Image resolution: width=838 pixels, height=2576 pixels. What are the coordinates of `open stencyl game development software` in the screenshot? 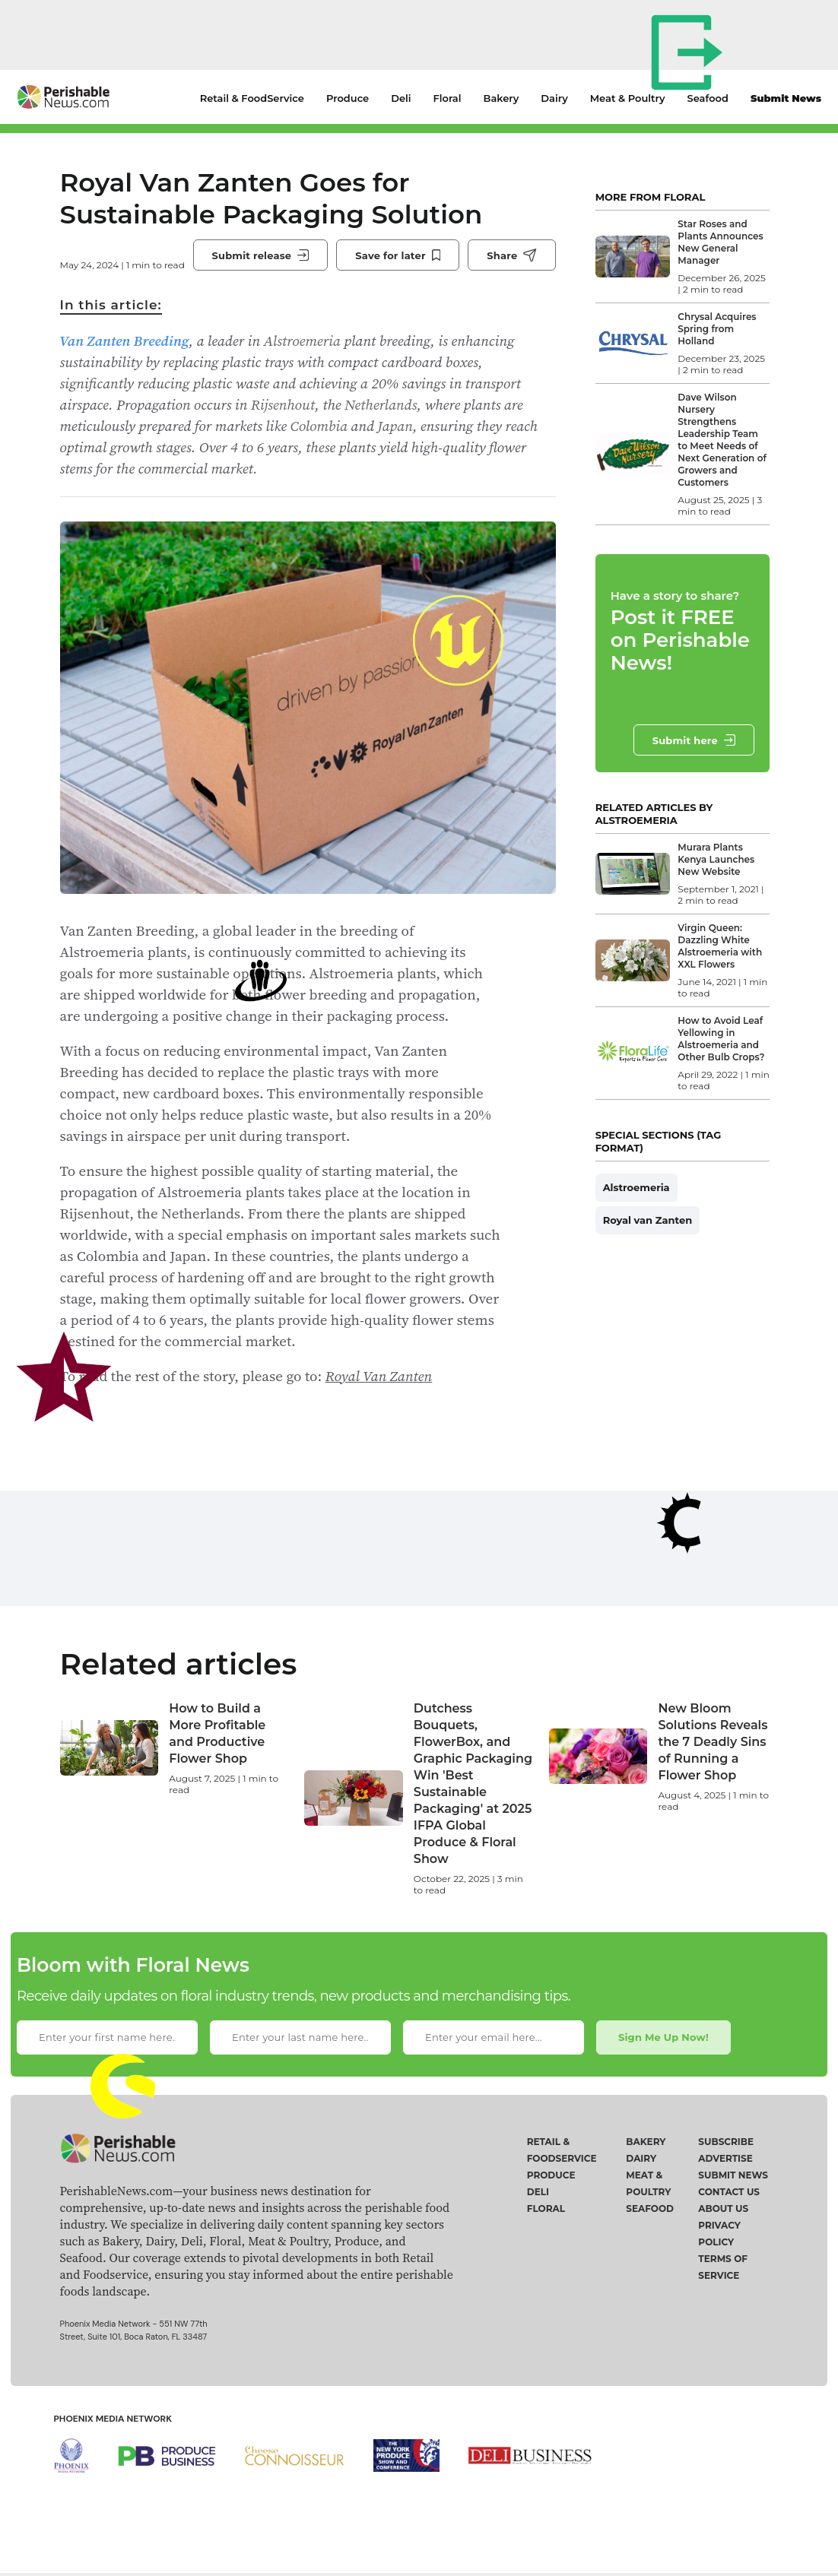 It's located at (678, 1522).